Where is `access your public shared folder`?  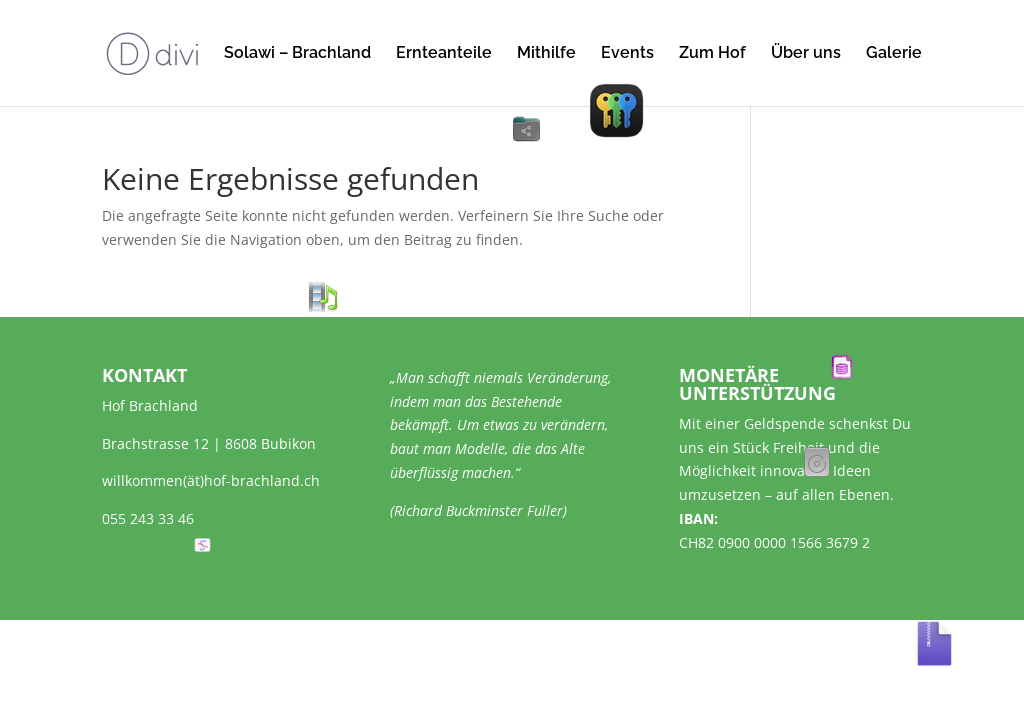 access your public shared folder is located at coordinates (526, 128).